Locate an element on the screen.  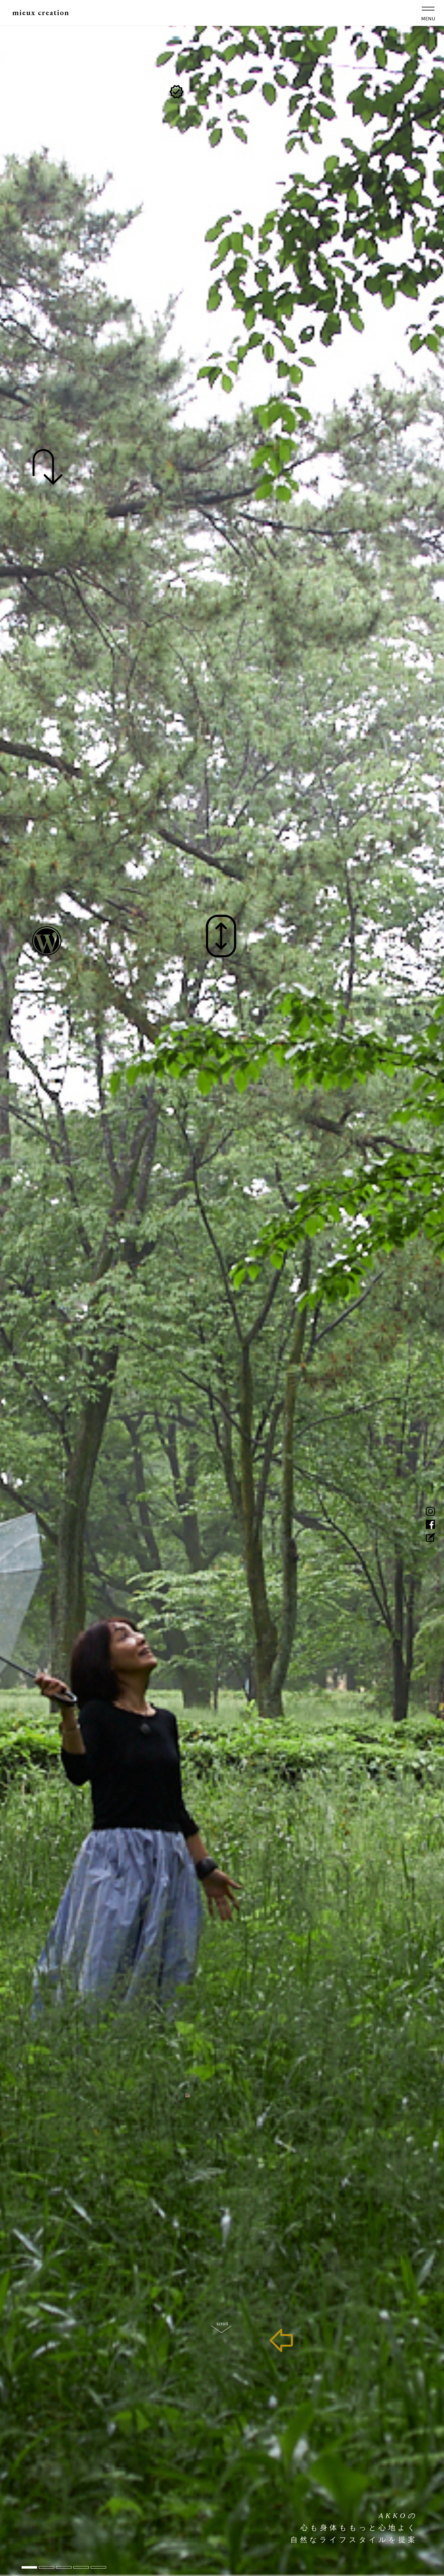
access cable car or gondola transit options is located at coordinates (187, 2095).